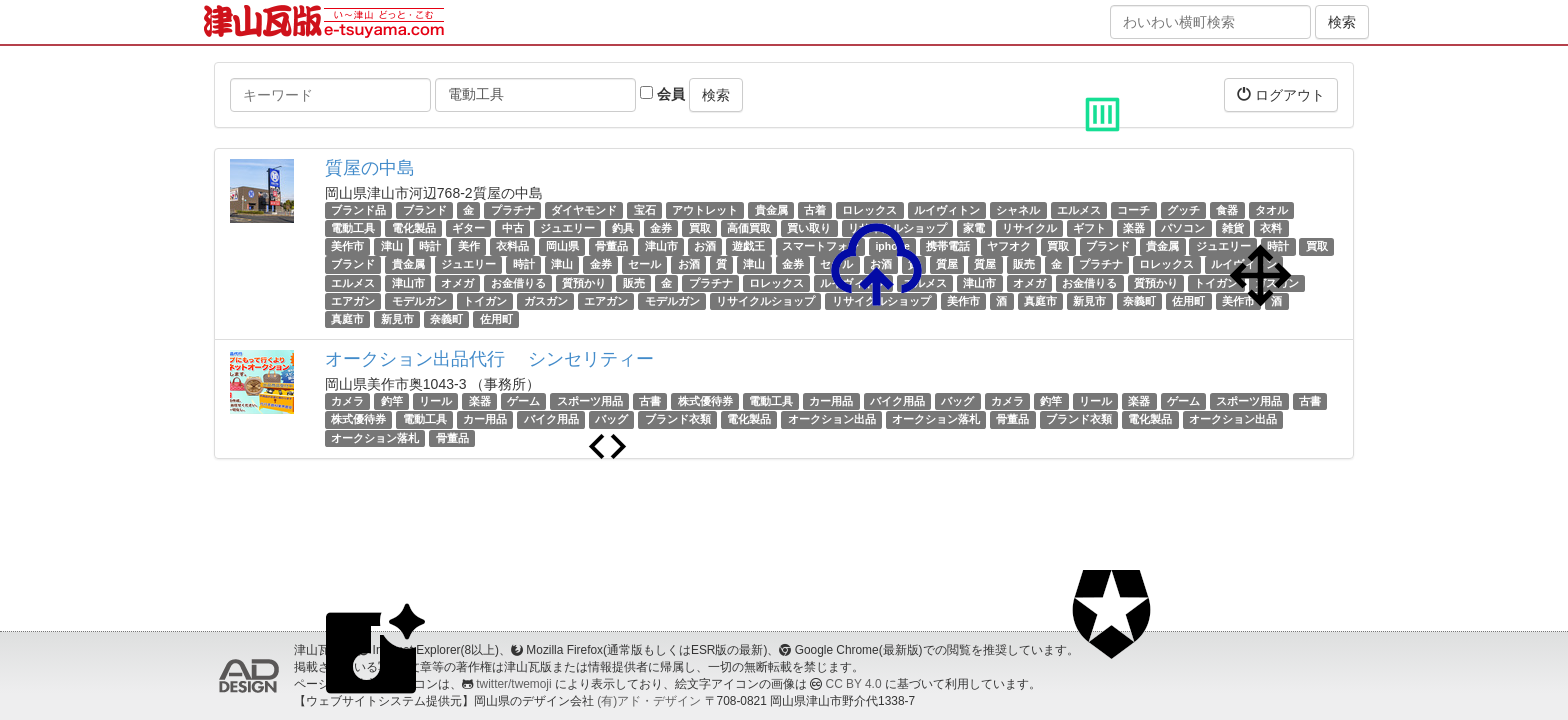 The height and width of the screenshot is (720, 1568). What do you see at coordinates (371, 653) in the screenshot?
I see `ai-powered music or audio generation` at bounding box center [371, 653].